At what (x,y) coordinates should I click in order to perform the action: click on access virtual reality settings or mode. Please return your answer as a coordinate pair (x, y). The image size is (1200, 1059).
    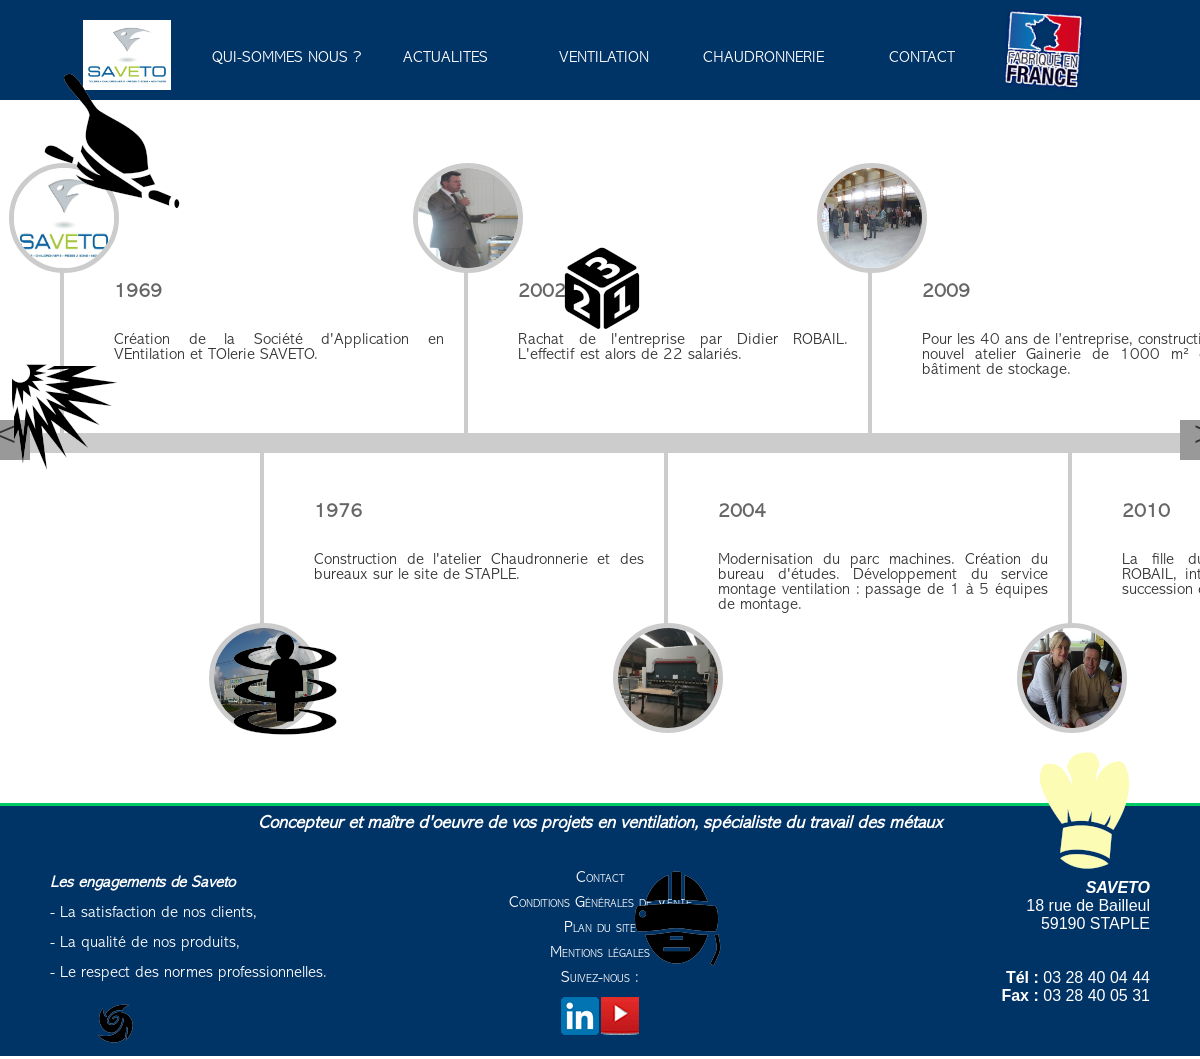
    Looking at the image, I should click on (676, 917).